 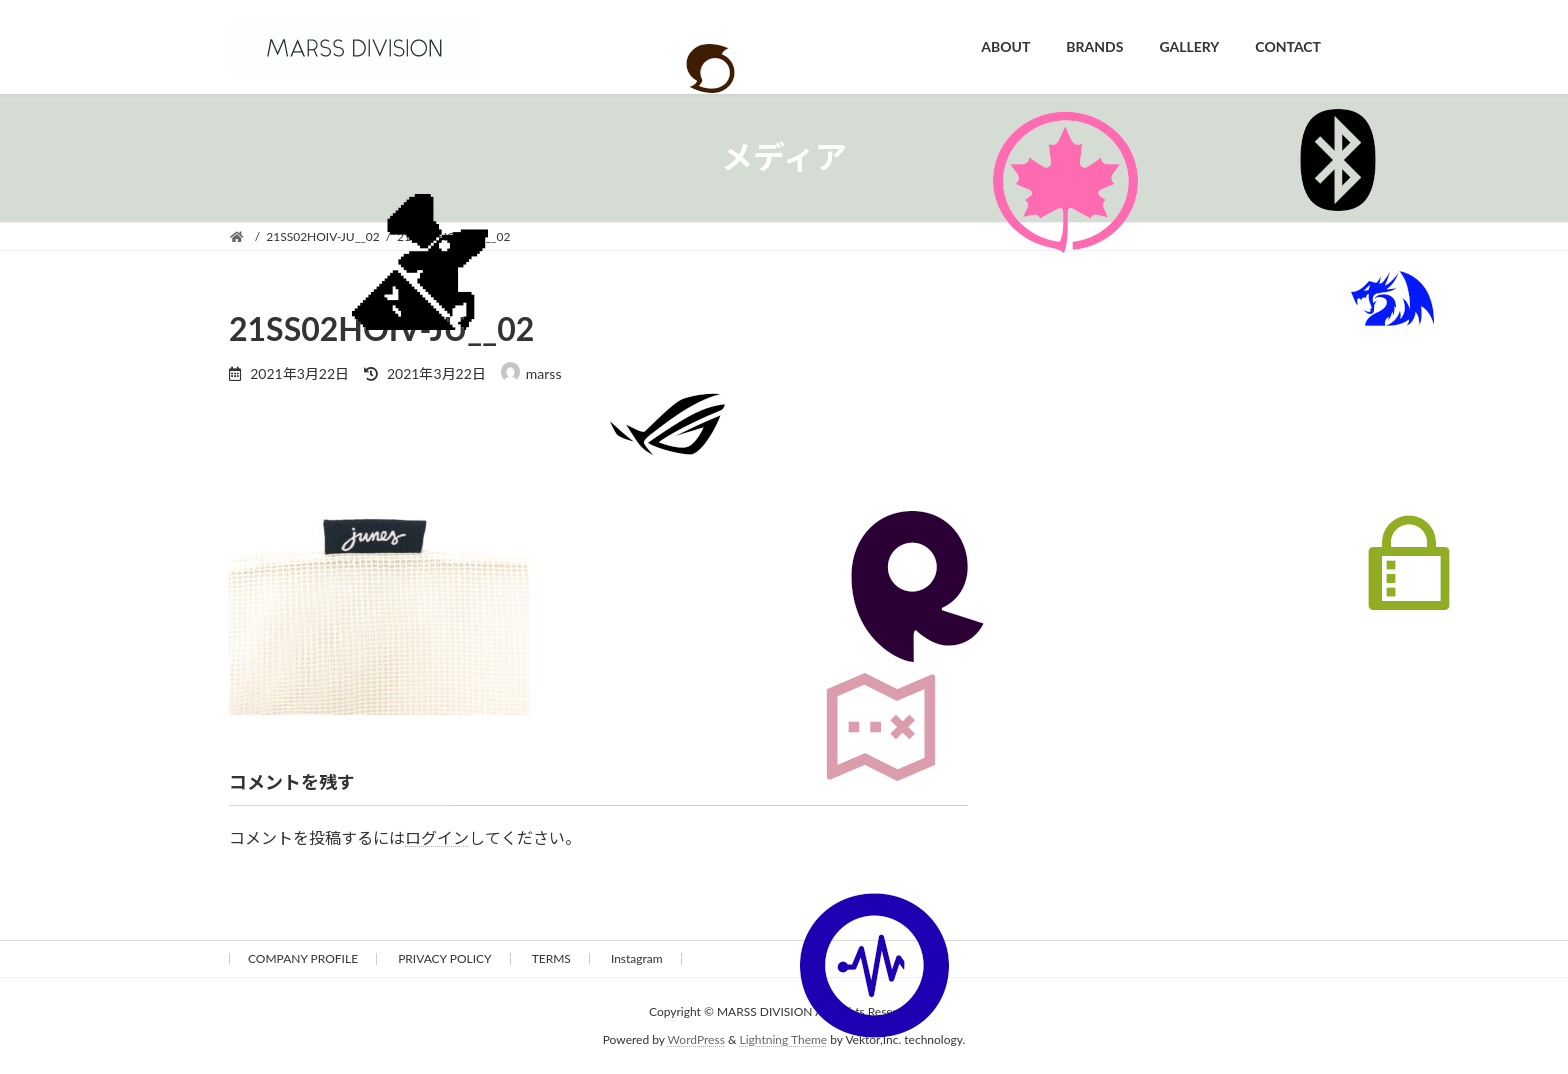 What do you see at coordinates (710, 68) in the screenshot?
I see `visit steemit blockchain social media platform` at bounding box center [710, 68].